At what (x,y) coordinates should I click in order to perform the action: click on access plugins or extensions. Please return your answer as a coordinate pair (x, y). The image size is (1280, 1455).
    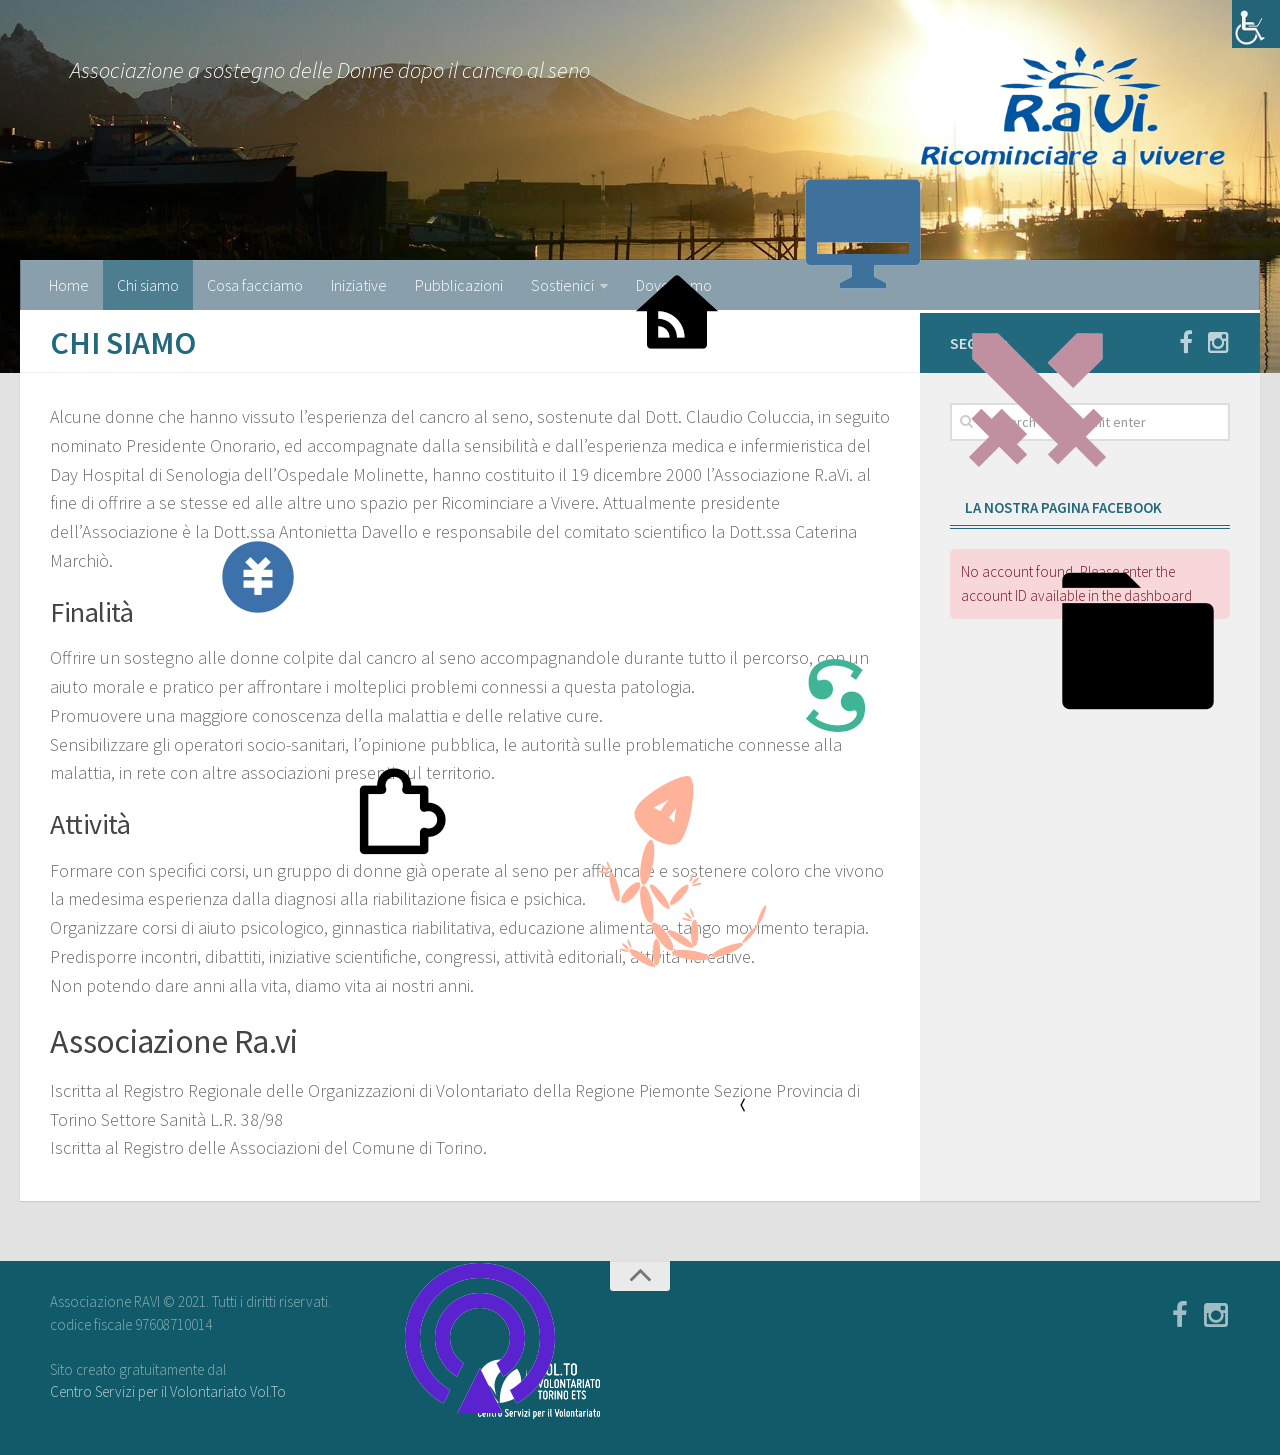
    Looking at the image, I should click on (398, 815).